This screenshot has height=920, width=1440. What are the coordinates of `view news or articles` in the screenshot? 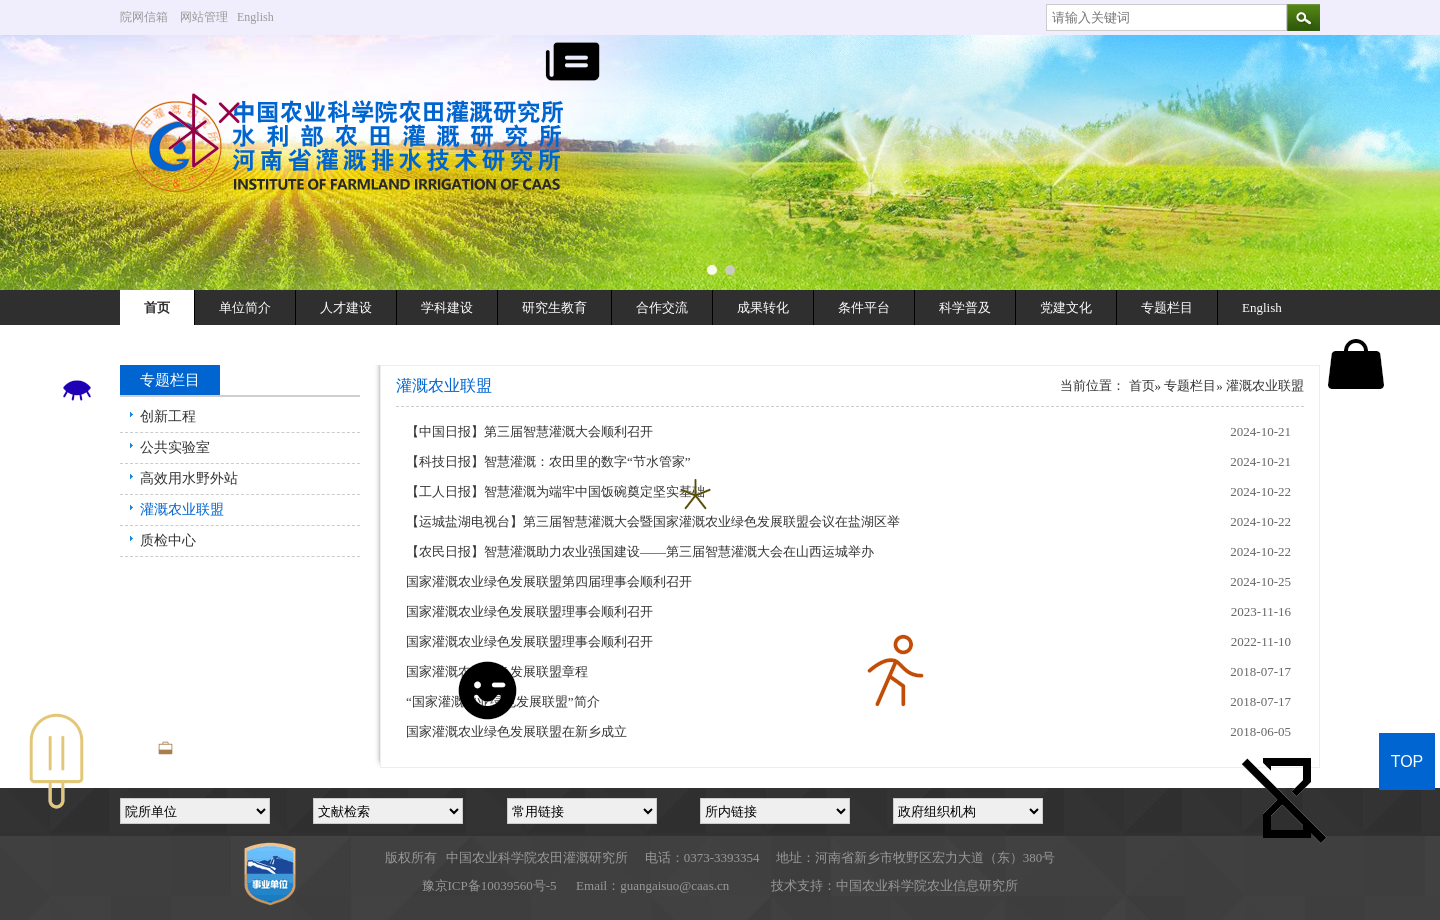 It's located at (574, 61).